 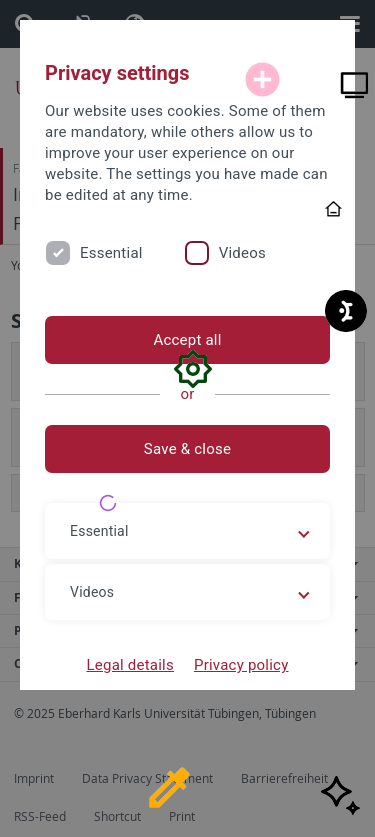 What do you see at coordinates (333, 209) in the screenshot?
I see `navigate to home screen` at bounding box center [333, 209].